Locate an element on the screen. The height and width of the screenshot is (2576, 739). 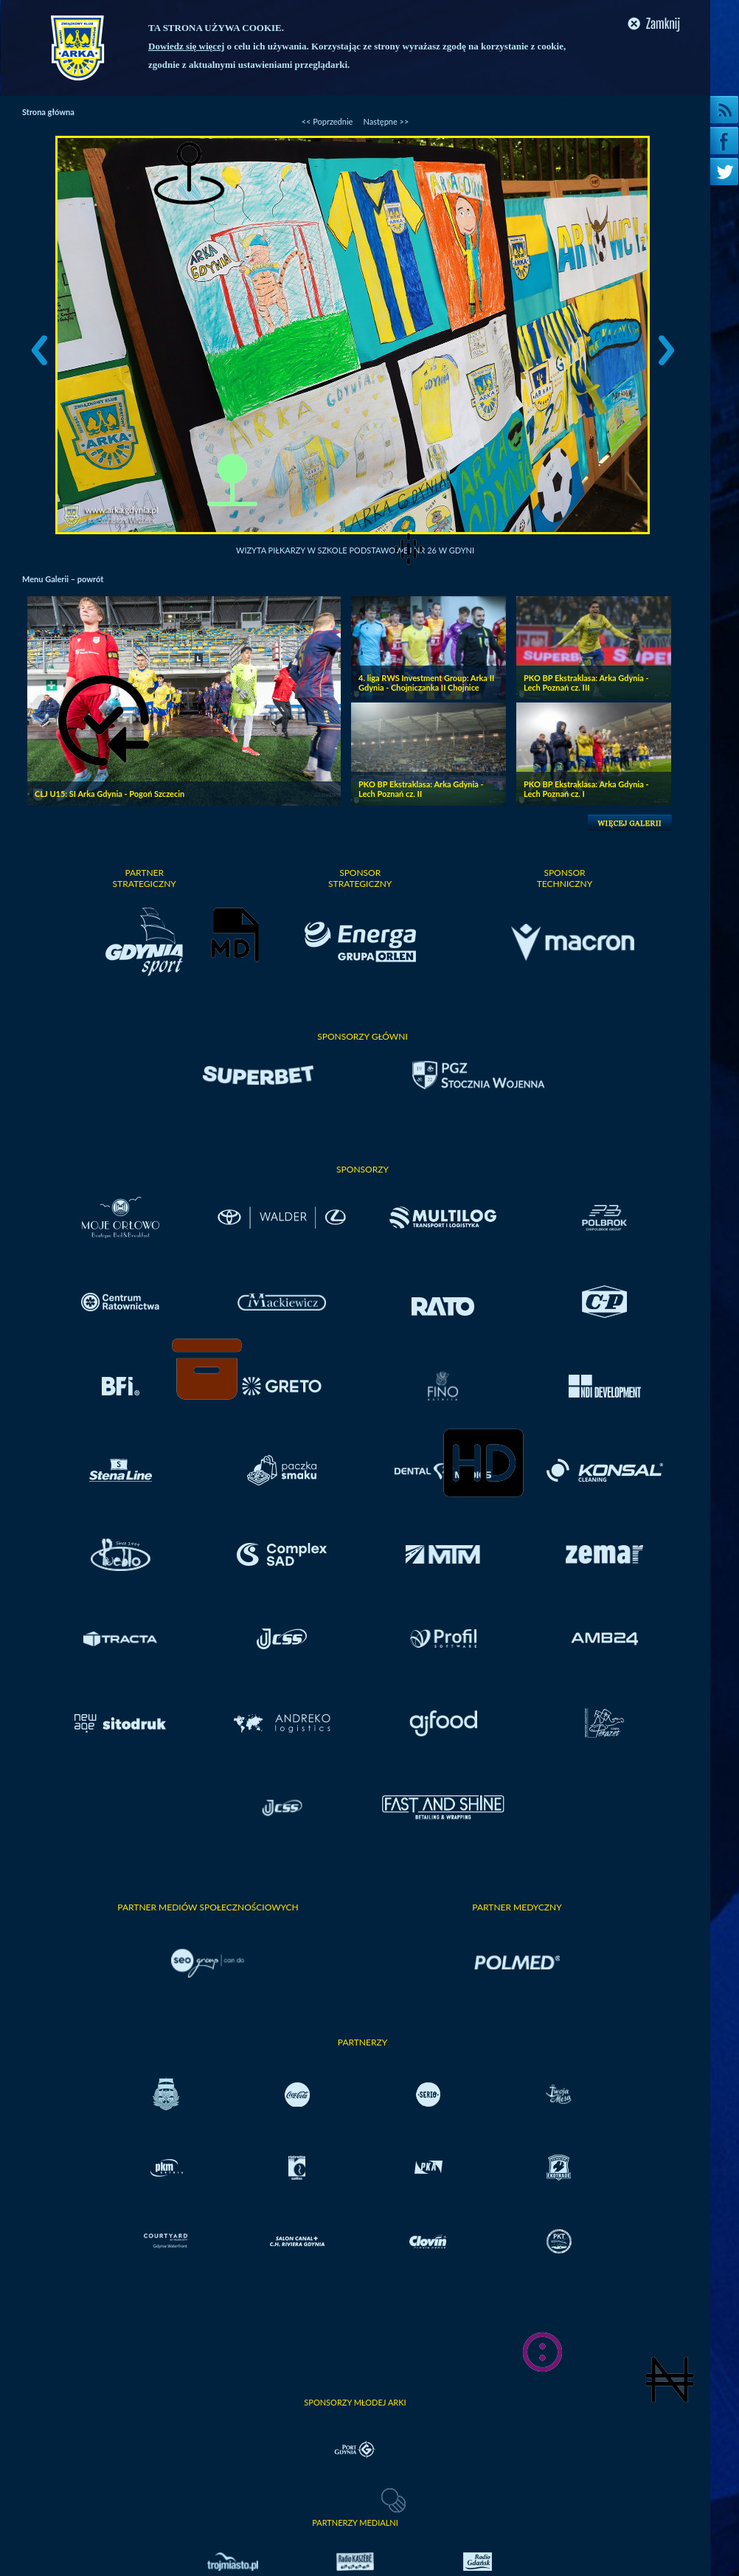
indicates a tracked issue has been closed and completed is located at coordinates (103, 720).